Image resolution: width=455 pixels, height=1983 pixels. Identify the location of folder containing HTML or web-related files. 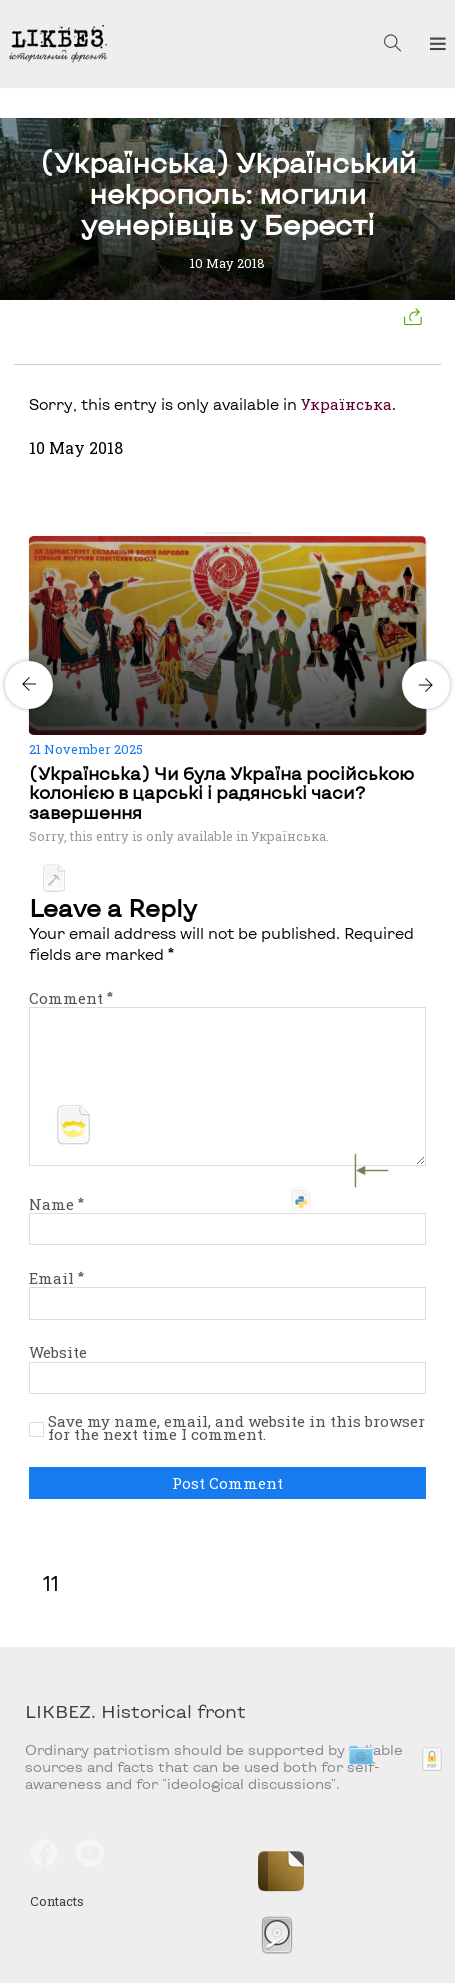
(361, 1755).